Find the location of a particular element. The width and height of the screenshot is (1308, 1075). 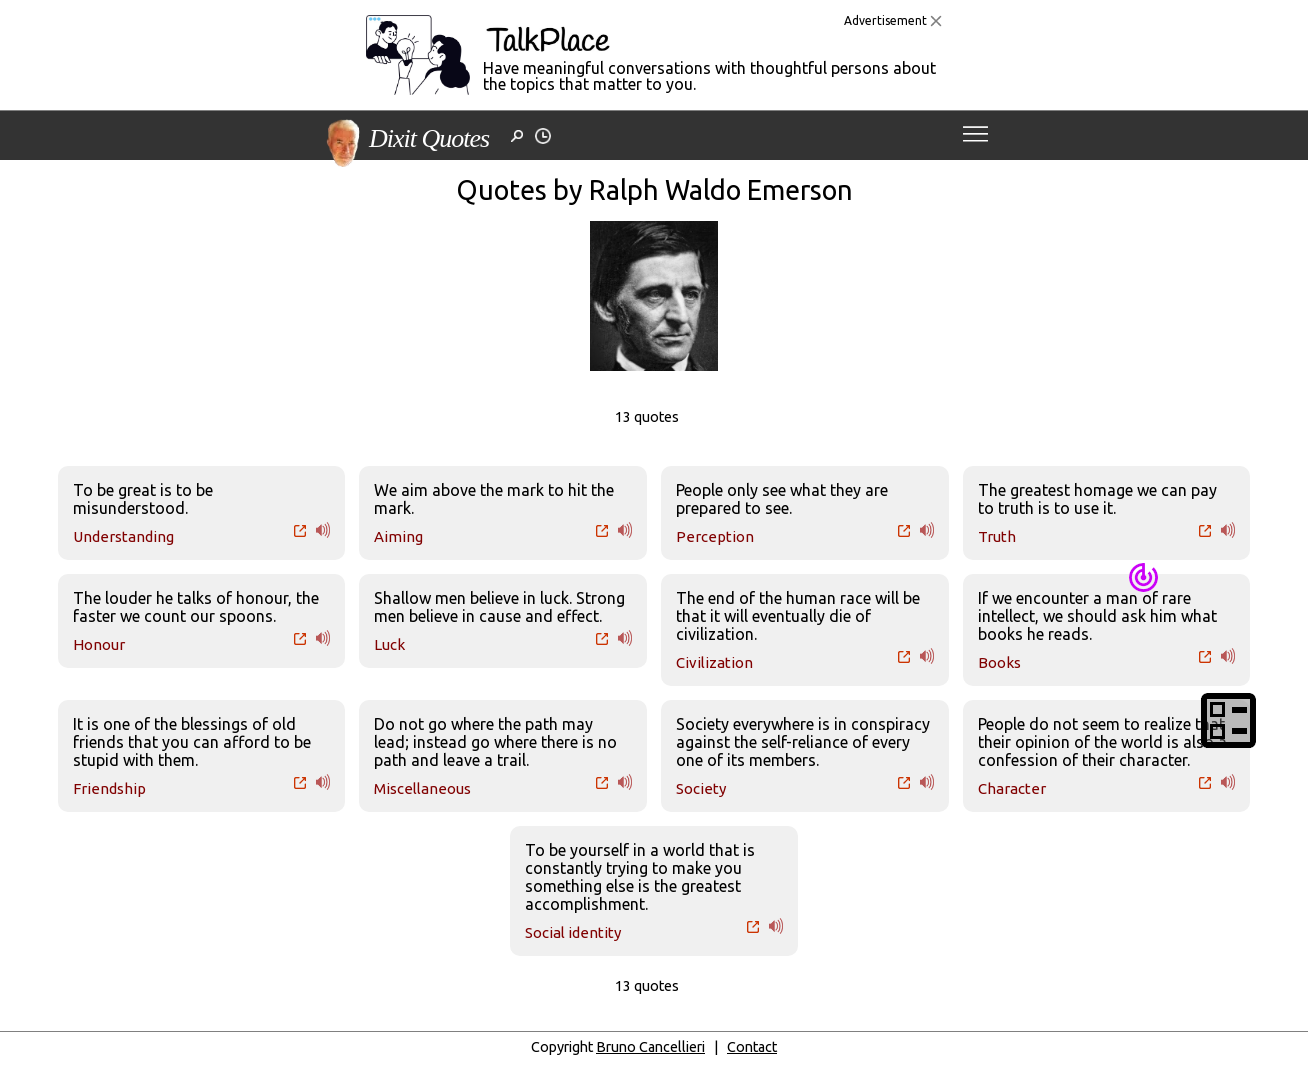

view ballot or voting options is located at coordinates (1228, 720).